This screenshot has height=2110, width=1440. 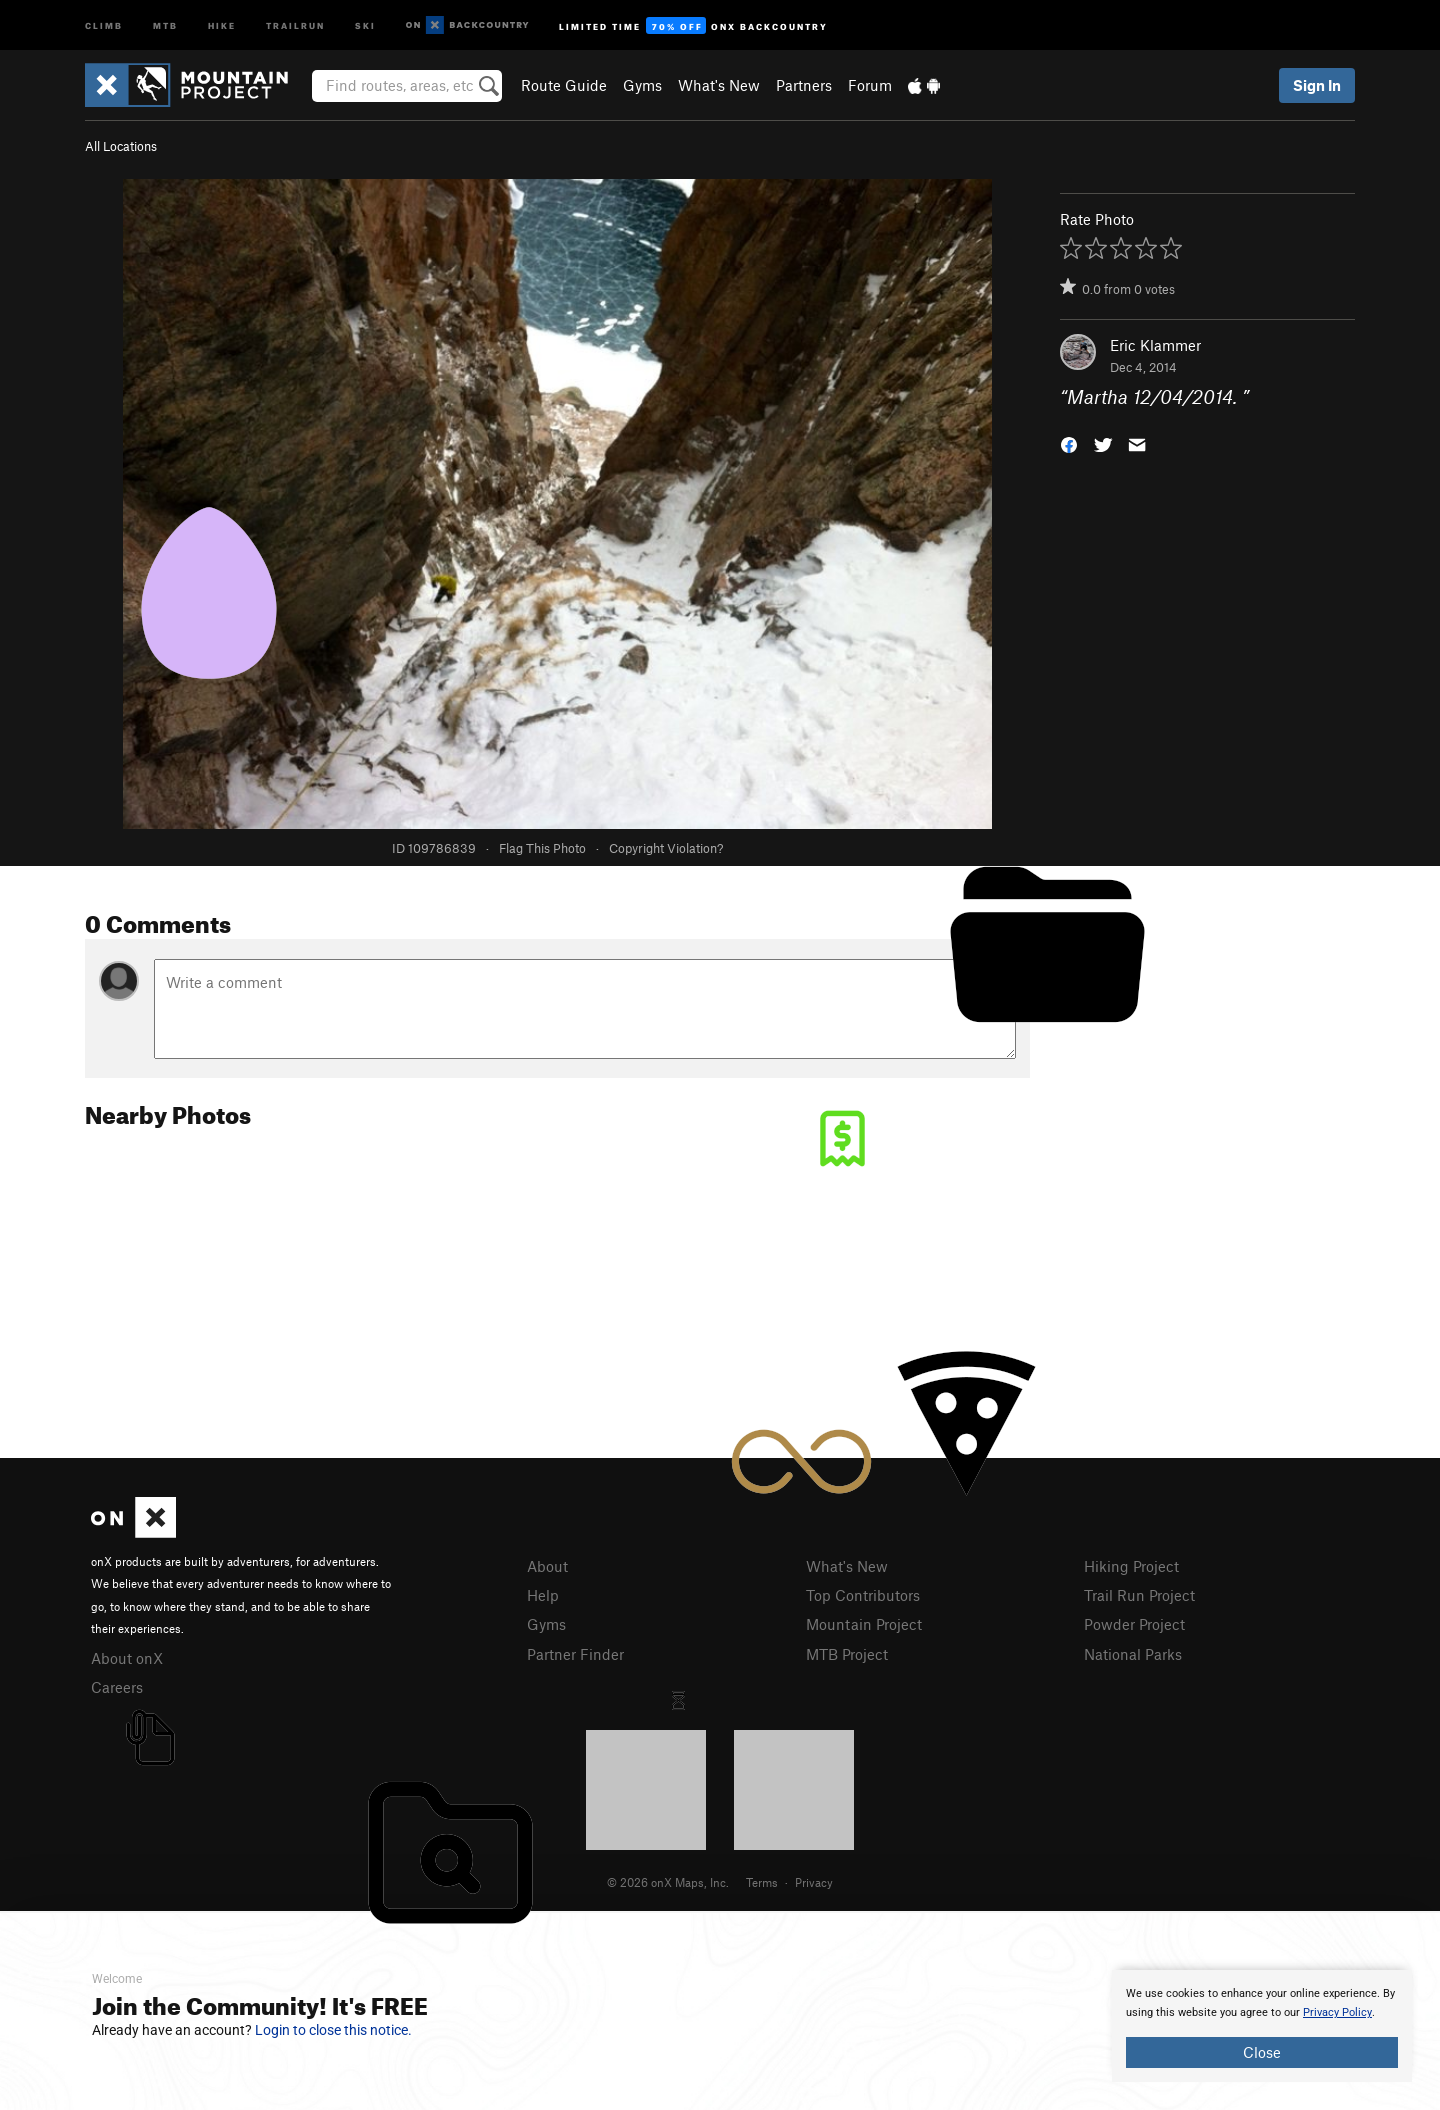 What do you see at coordinates (678, 1700) in the screenshot?
I see `indicates a timer or countdown in progress` at bounding box center [678, 1700].